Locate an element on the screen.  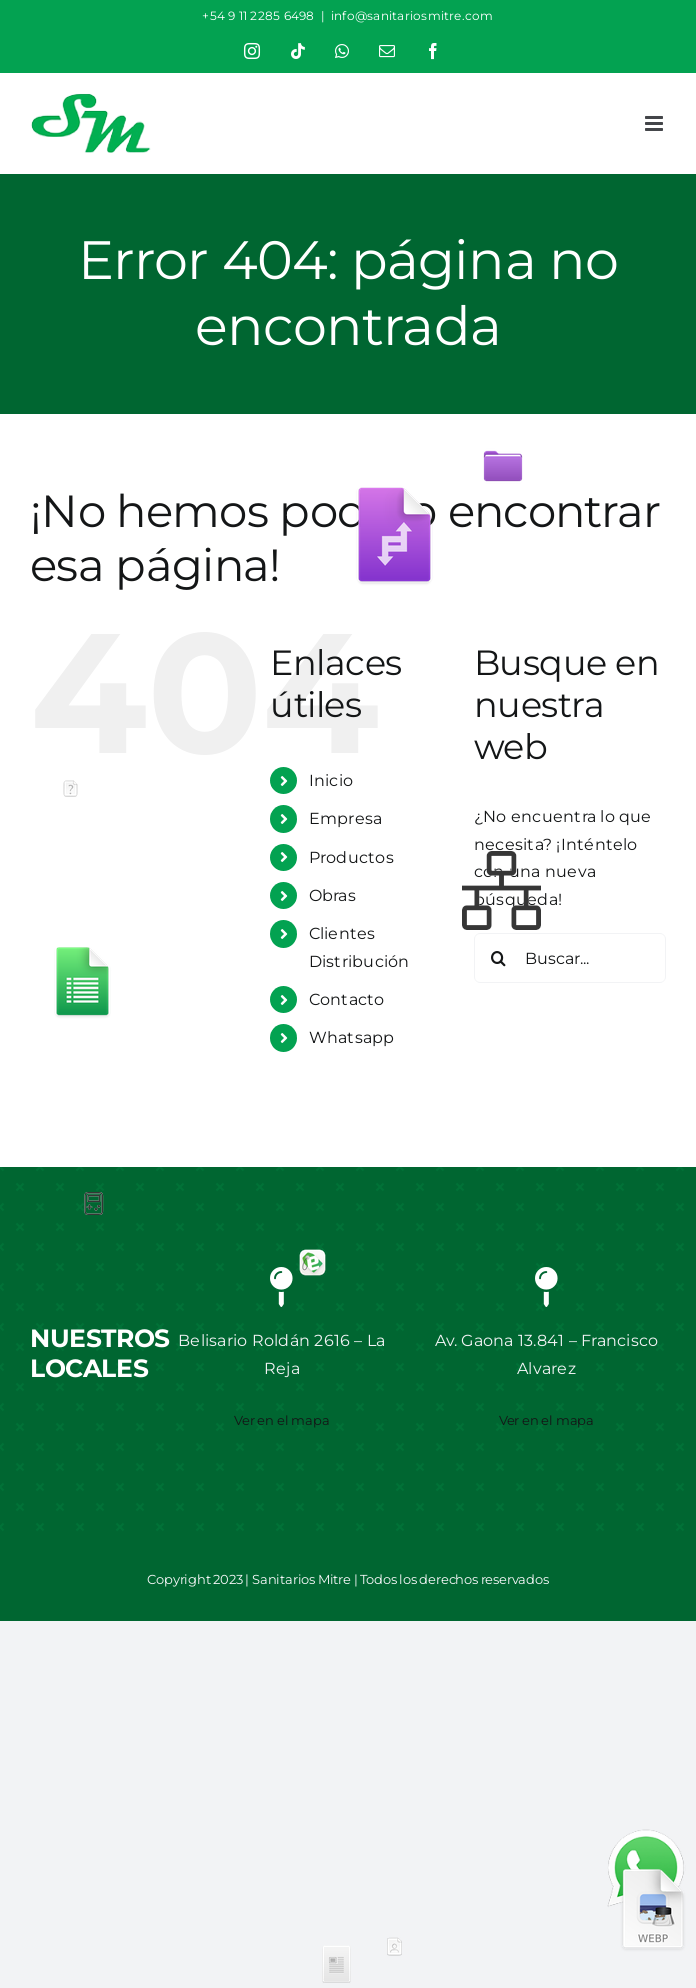
indicates an unrecognized file type is located at coordinates (70, 788).